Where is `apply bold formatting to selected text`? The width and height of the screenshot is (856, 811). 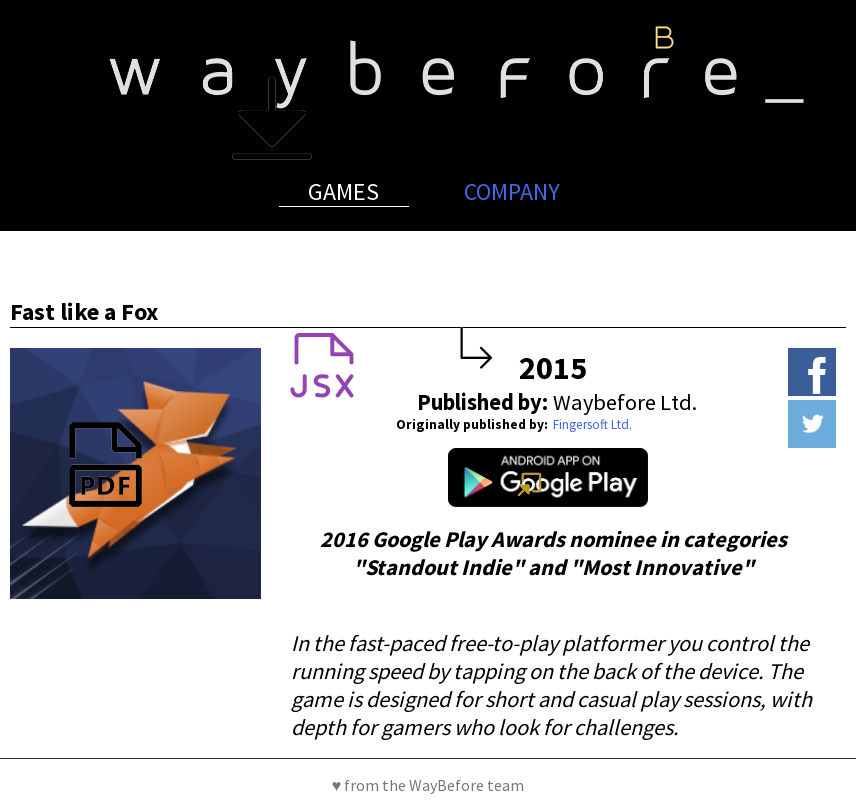 apply bold formatting to selected text is located at coordinates (663, 38).